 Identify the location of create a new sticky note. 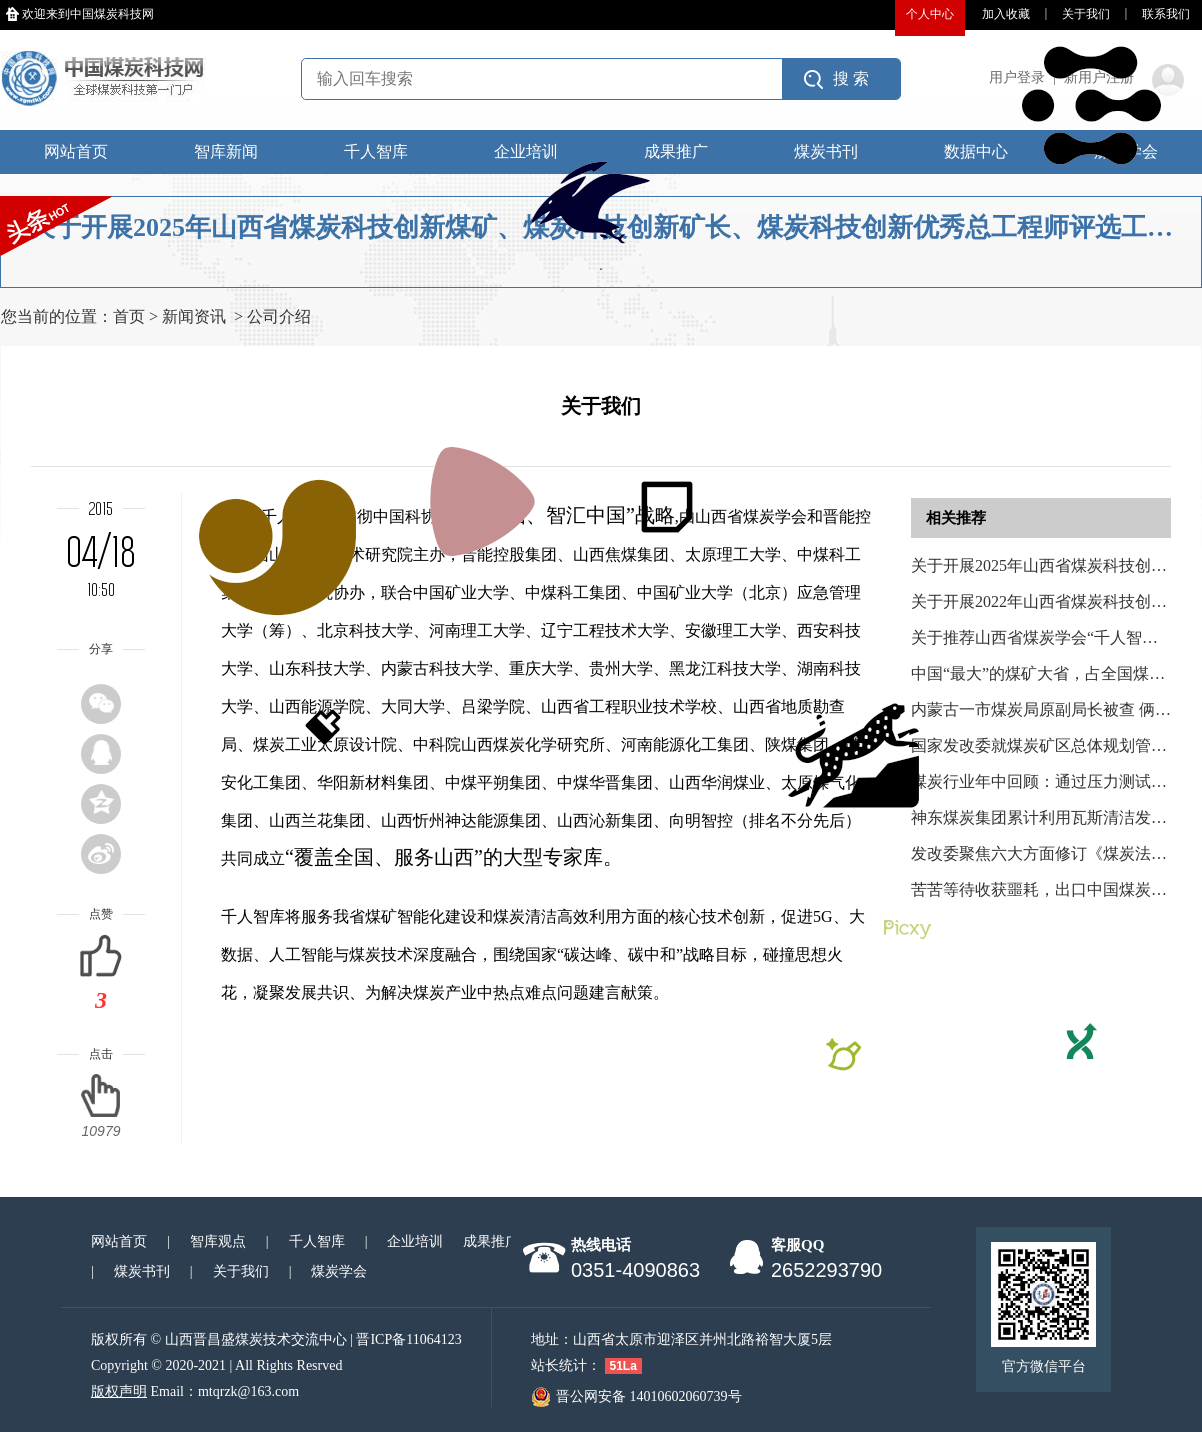
(667, 507).